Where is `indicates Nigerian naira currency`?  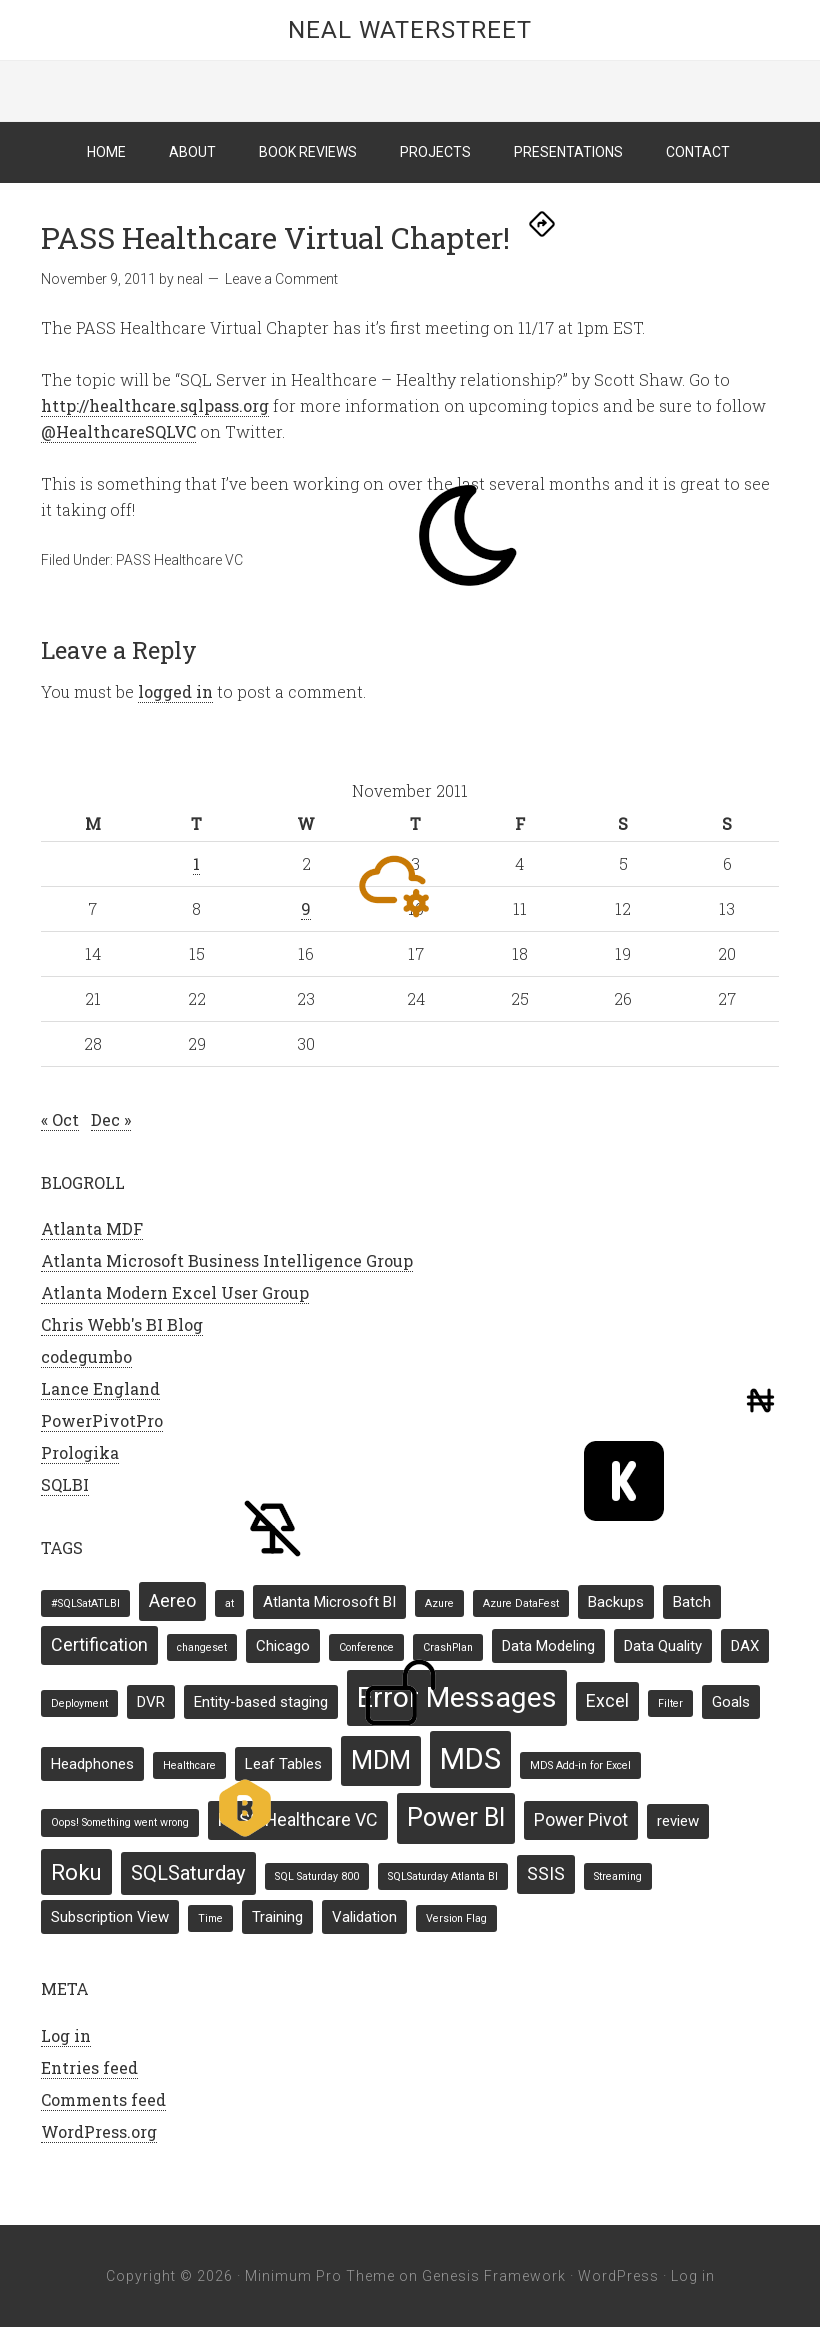
indicates Nigerian naira currency is located at coordinates (760, 1400).